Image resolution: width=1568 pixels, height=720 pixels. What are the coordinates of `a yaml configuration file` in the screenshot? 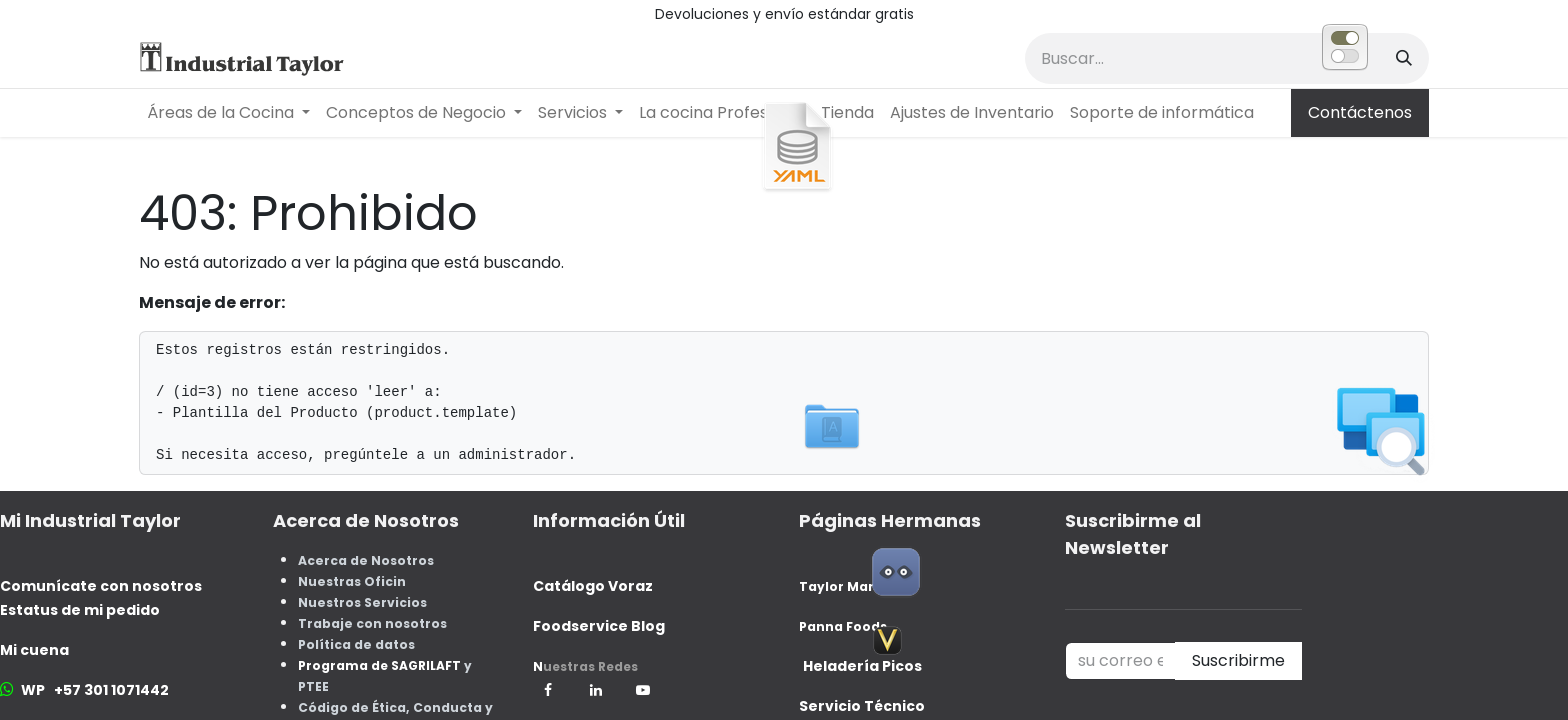 It's located at (797, 147).